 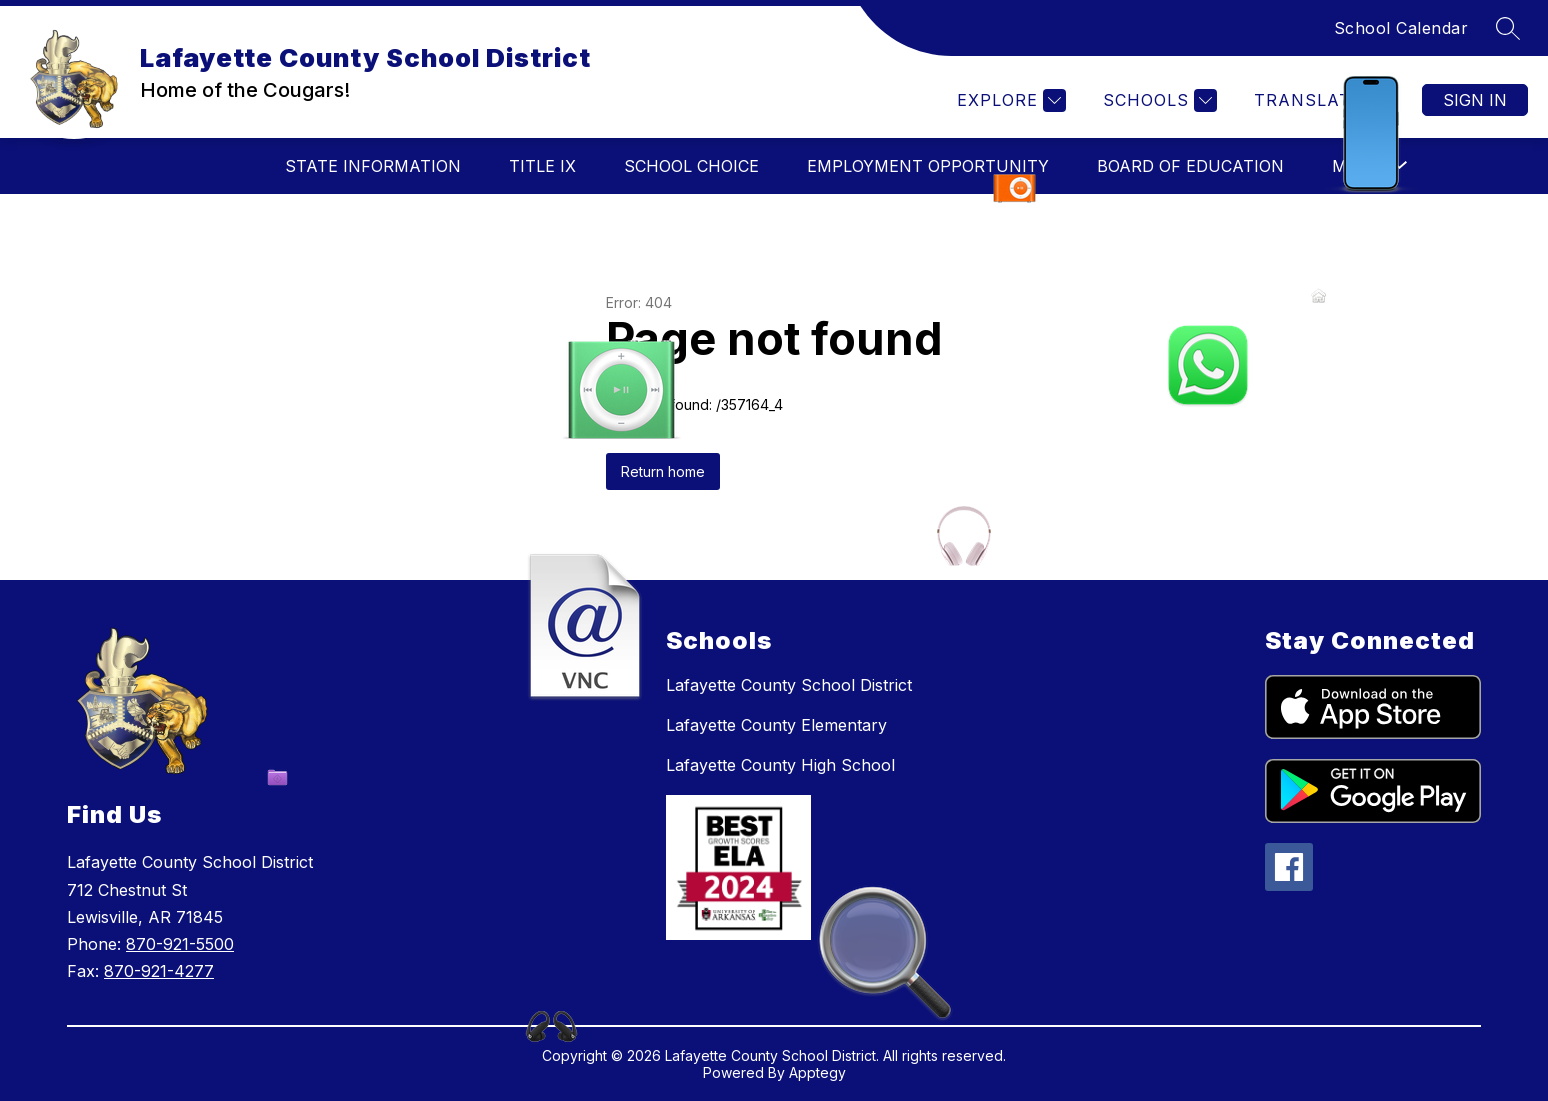 What do you see at coordinates (551, 1028) in the screenshot?
I see `connect beats wireless earbuds via bluetooth` at bounding box center [551, 1028].